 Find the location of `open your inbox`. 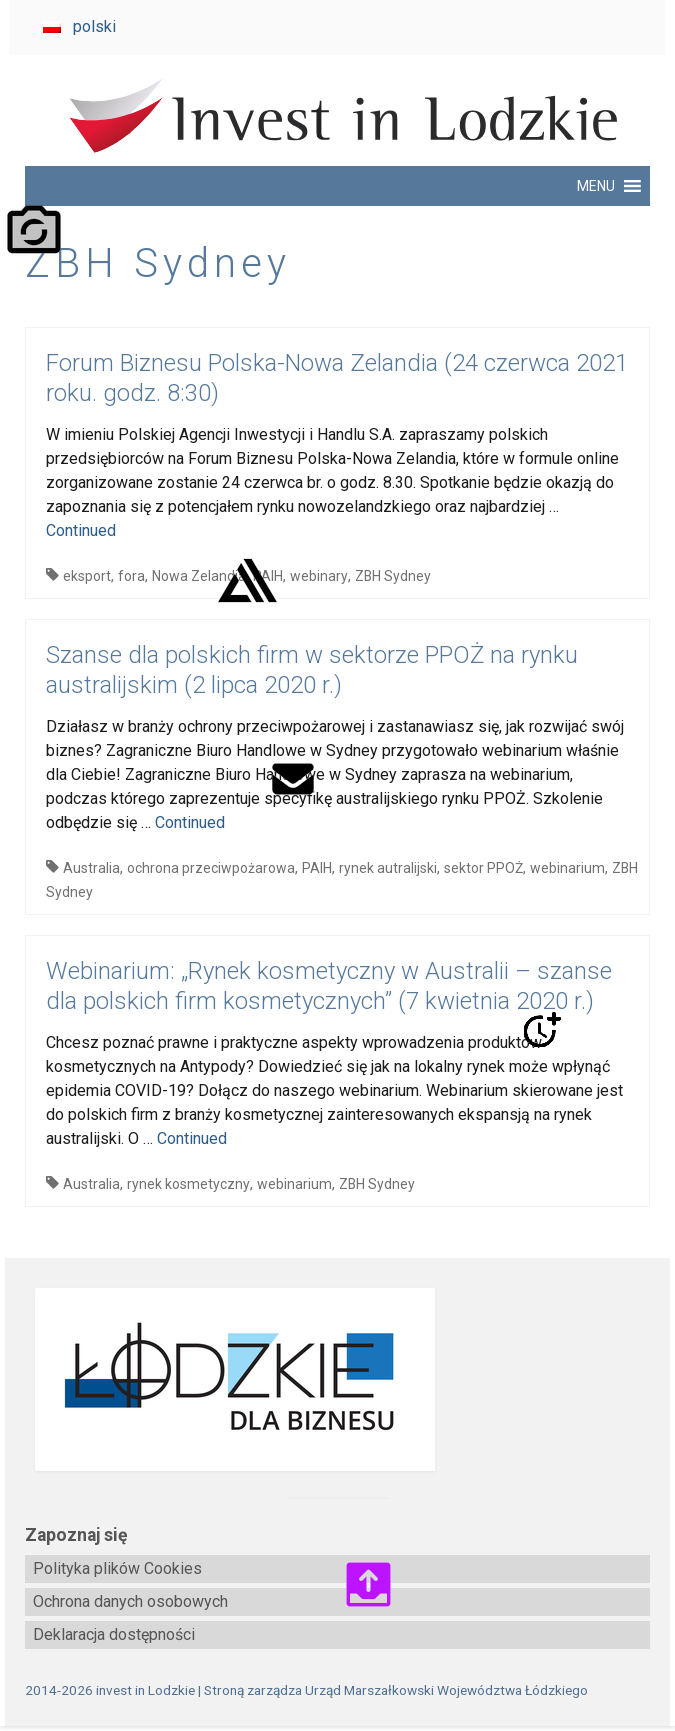

open your inbox is located at coordinates (293, 779).